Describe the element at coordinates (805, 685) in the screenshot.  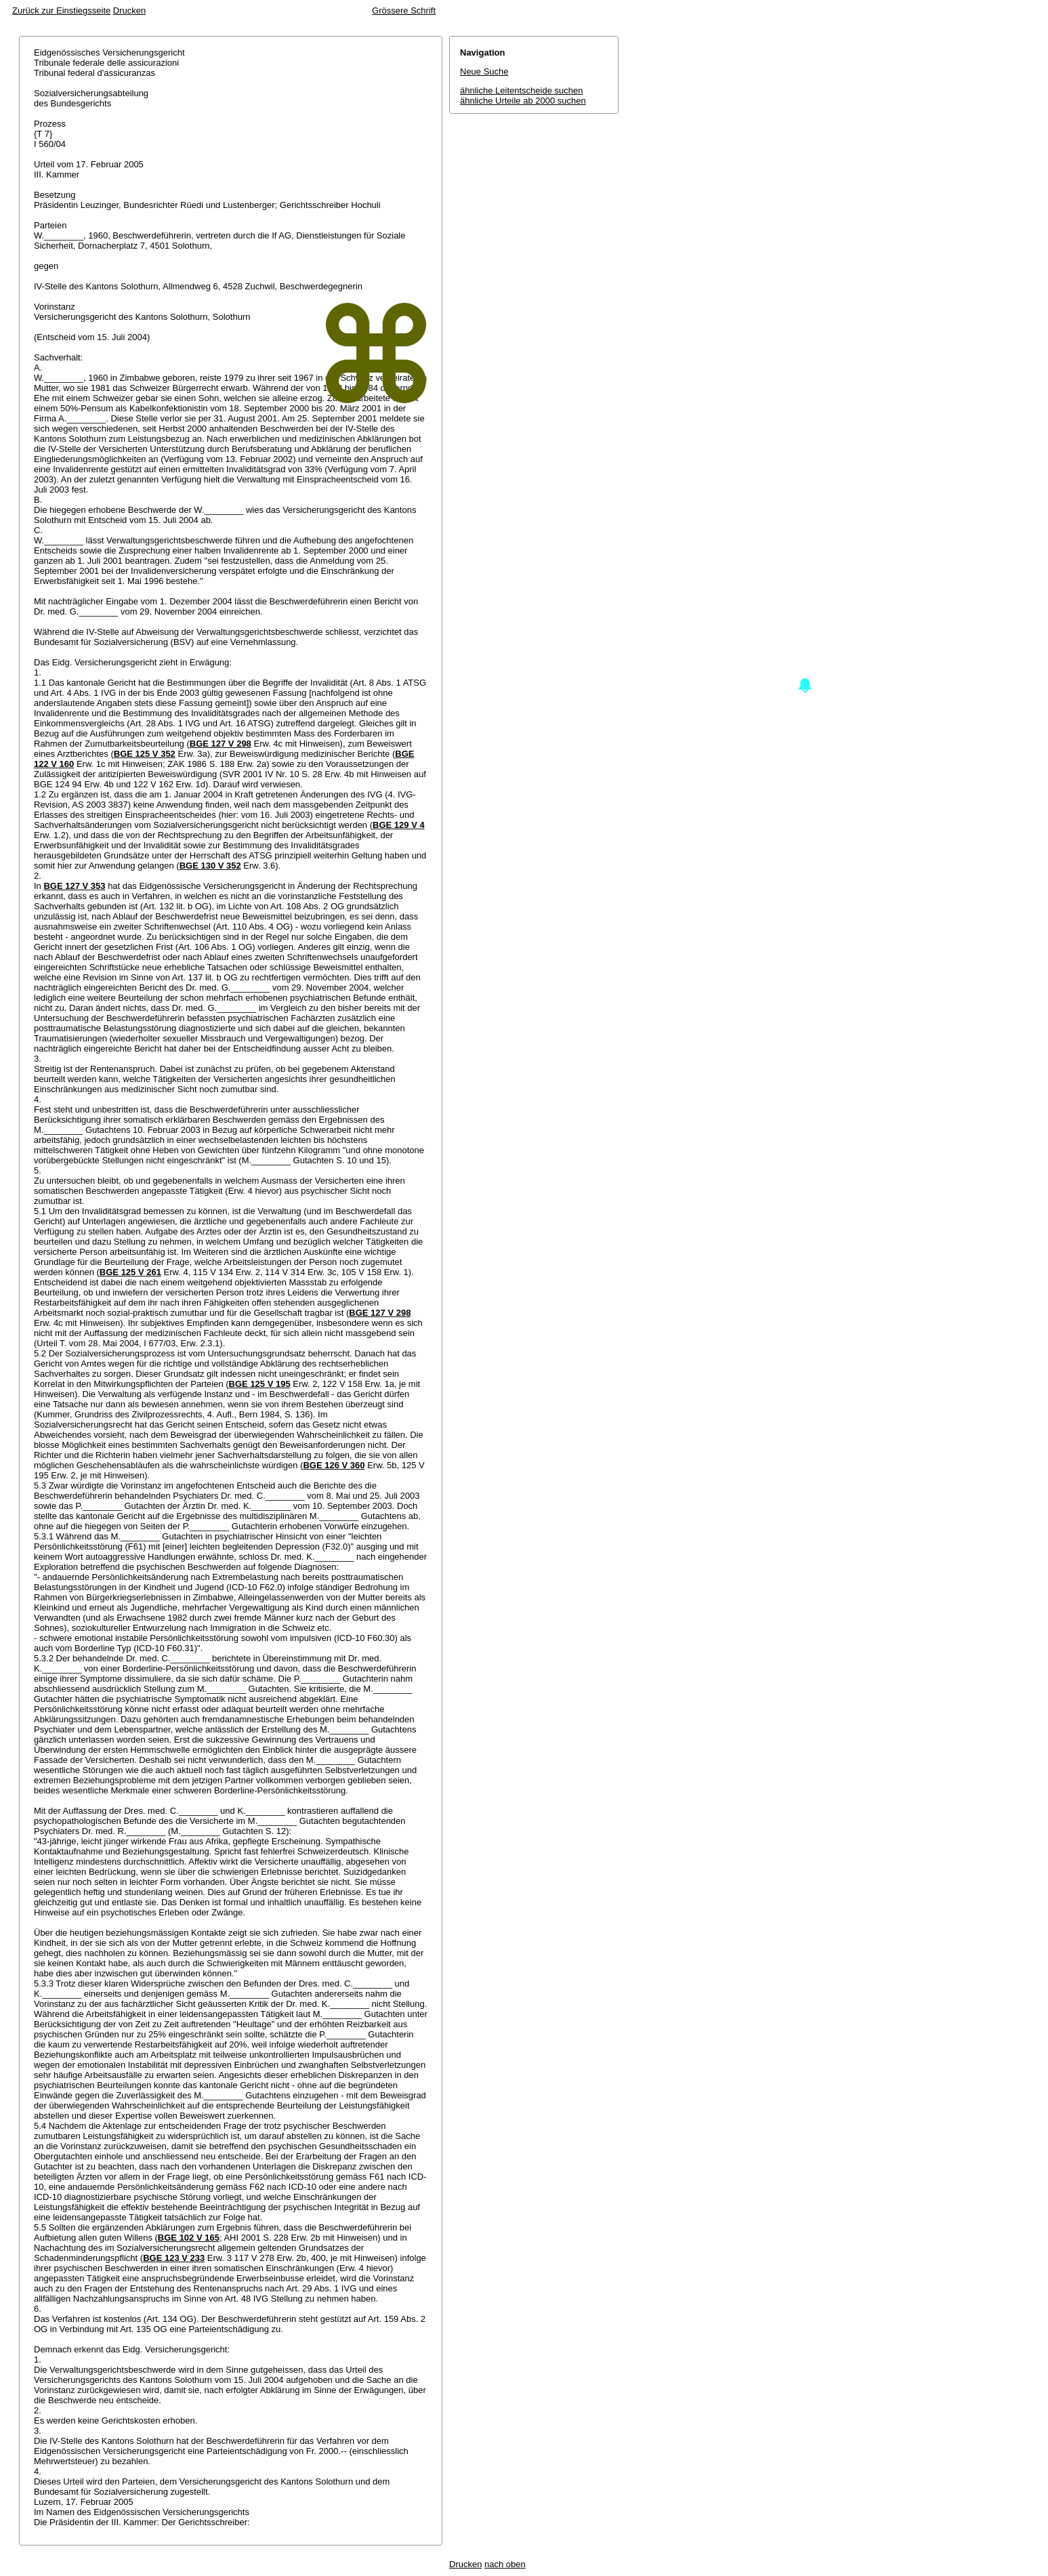
I see `view notifications` at that location.